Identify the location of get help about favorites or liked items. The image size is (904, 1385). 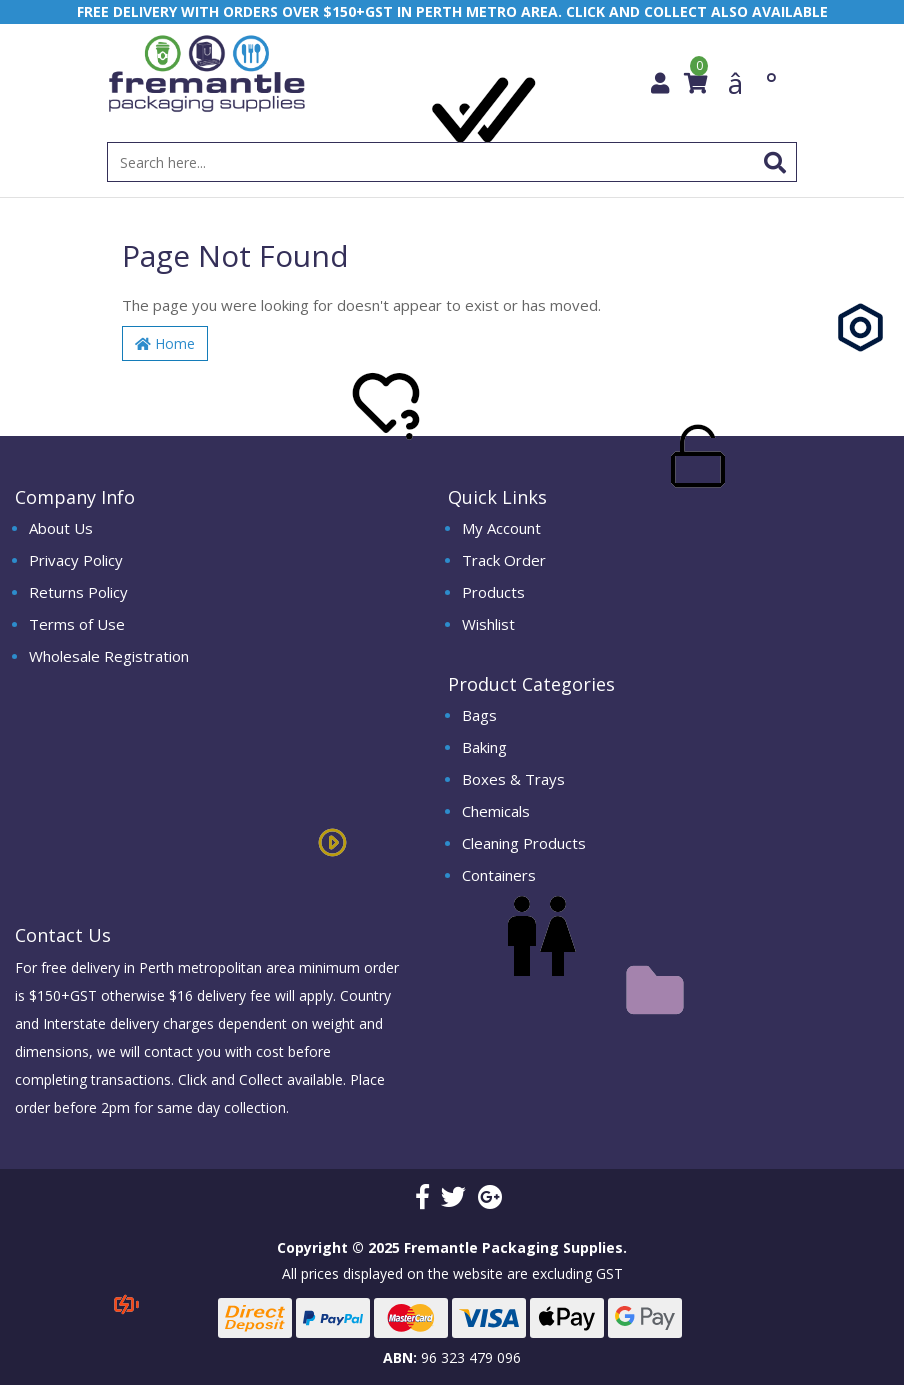
(386, 403).